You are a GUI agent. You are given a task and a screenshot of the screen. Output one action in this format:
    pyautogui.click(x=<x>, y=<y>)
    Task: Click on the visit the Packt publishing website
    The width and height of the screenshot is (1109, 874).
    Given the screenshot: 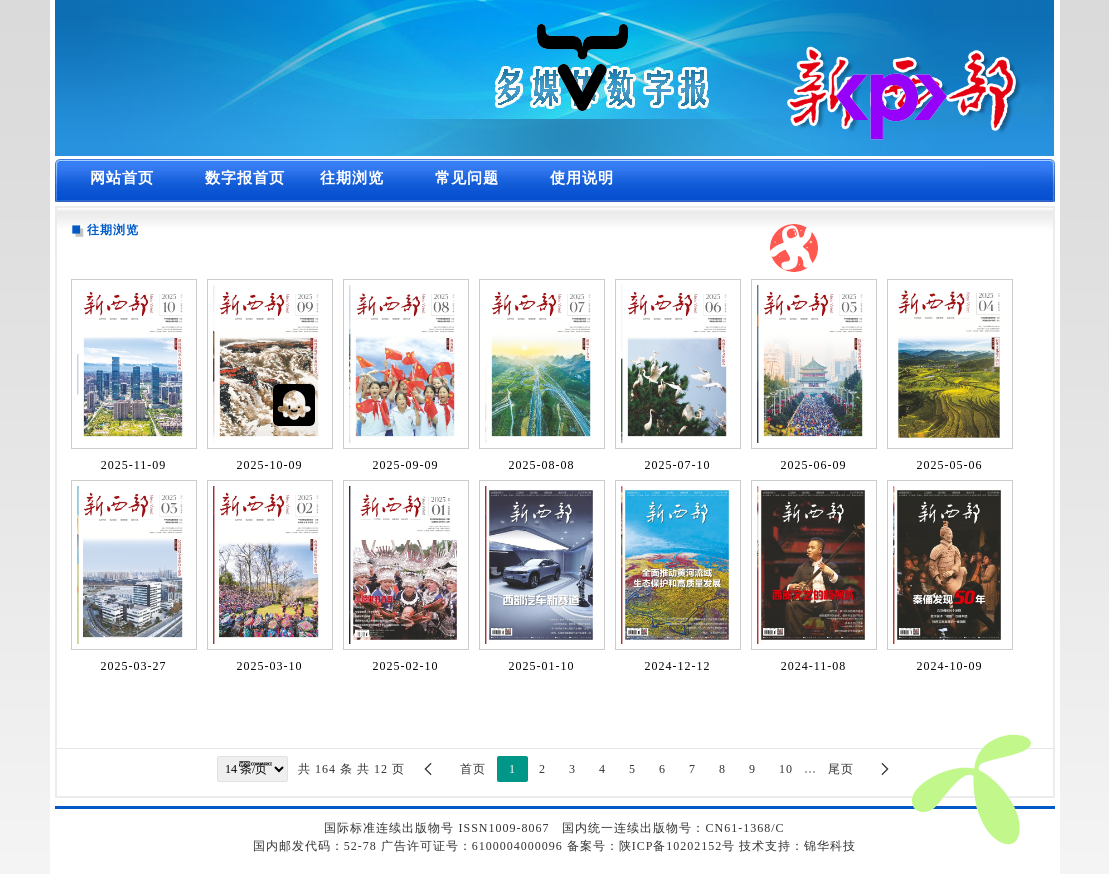 What is the action you would take?
    pyautogui.click(x=891, y=106)
    